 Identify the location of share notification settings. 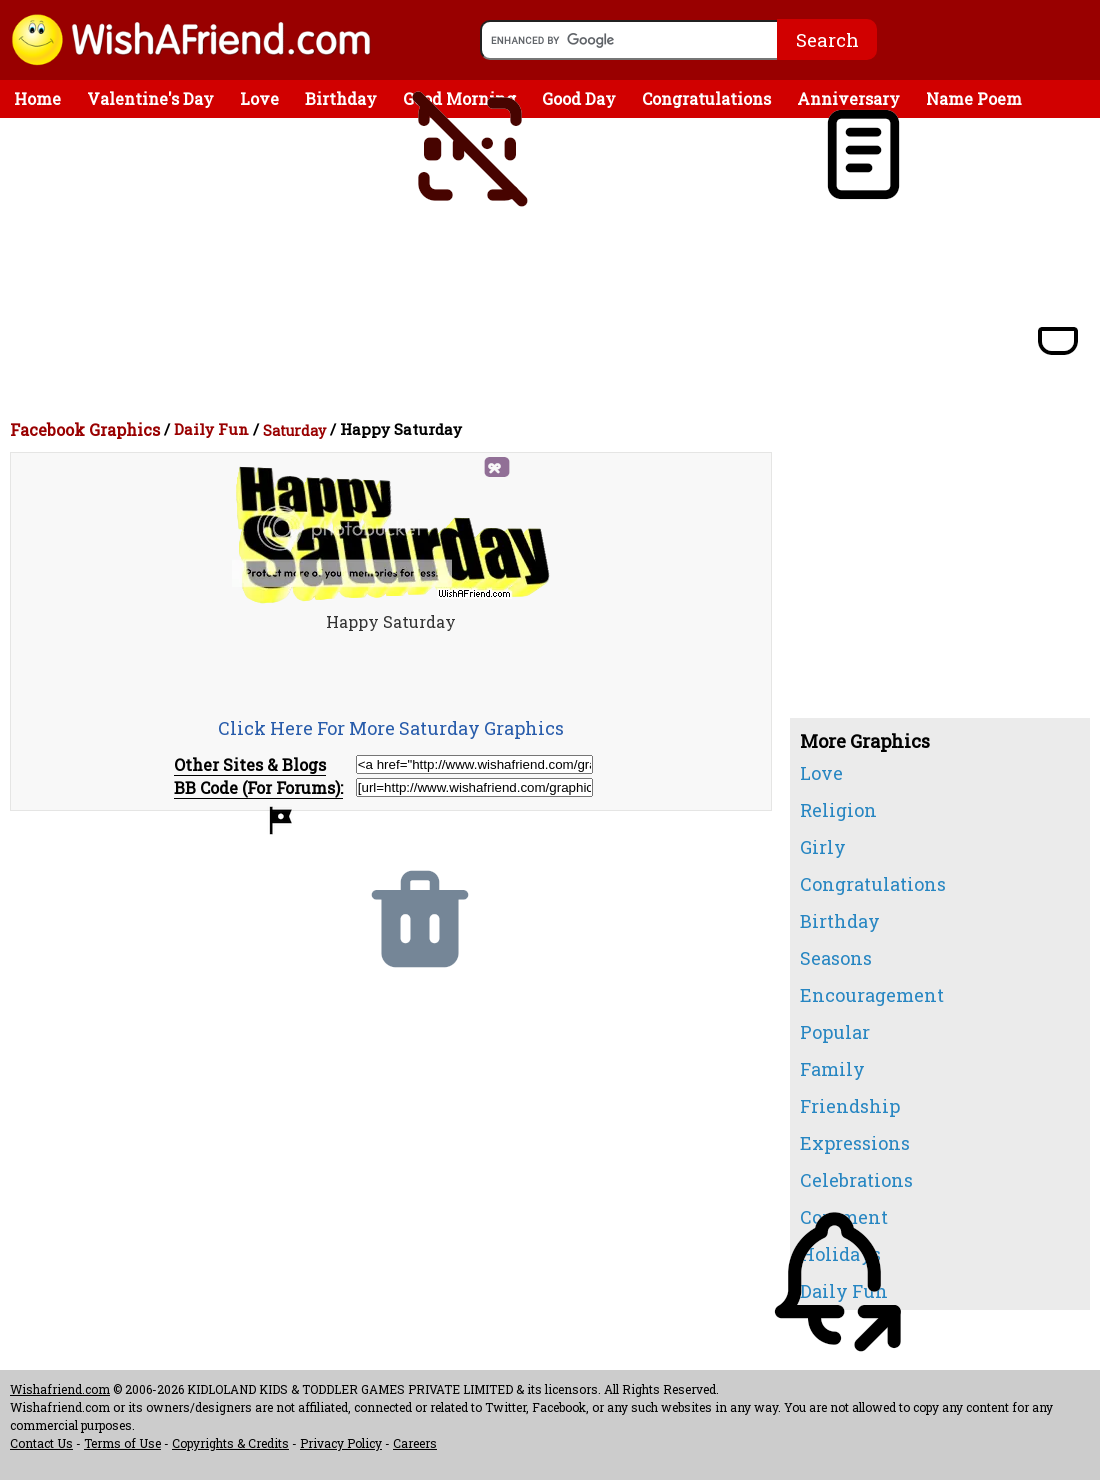
(834, 1278).